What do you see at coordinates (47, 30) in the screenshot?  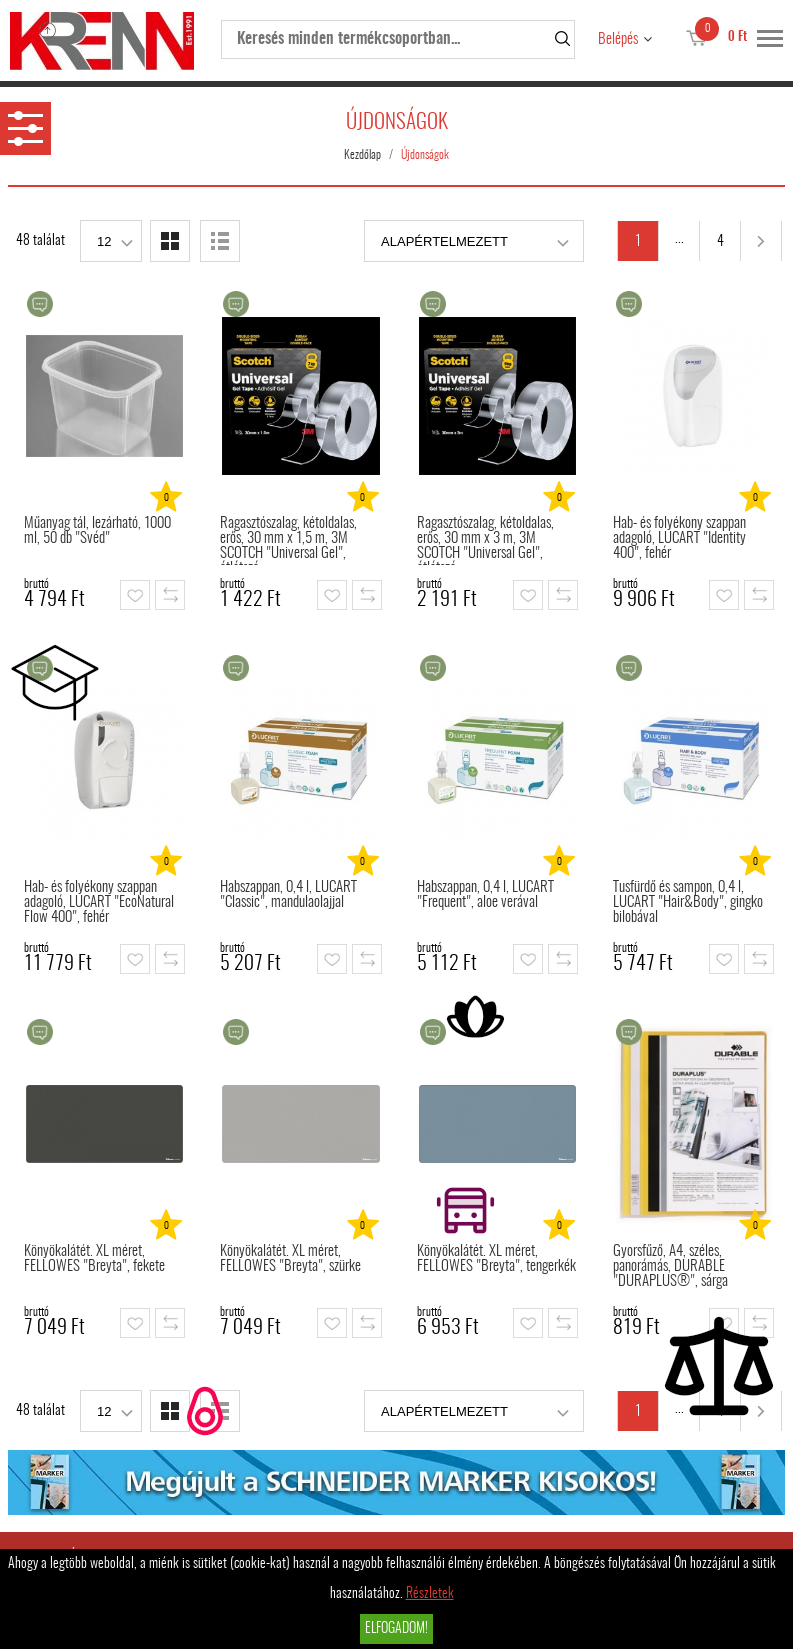 I see `upload a file or content` at bounding box center [47, 30].